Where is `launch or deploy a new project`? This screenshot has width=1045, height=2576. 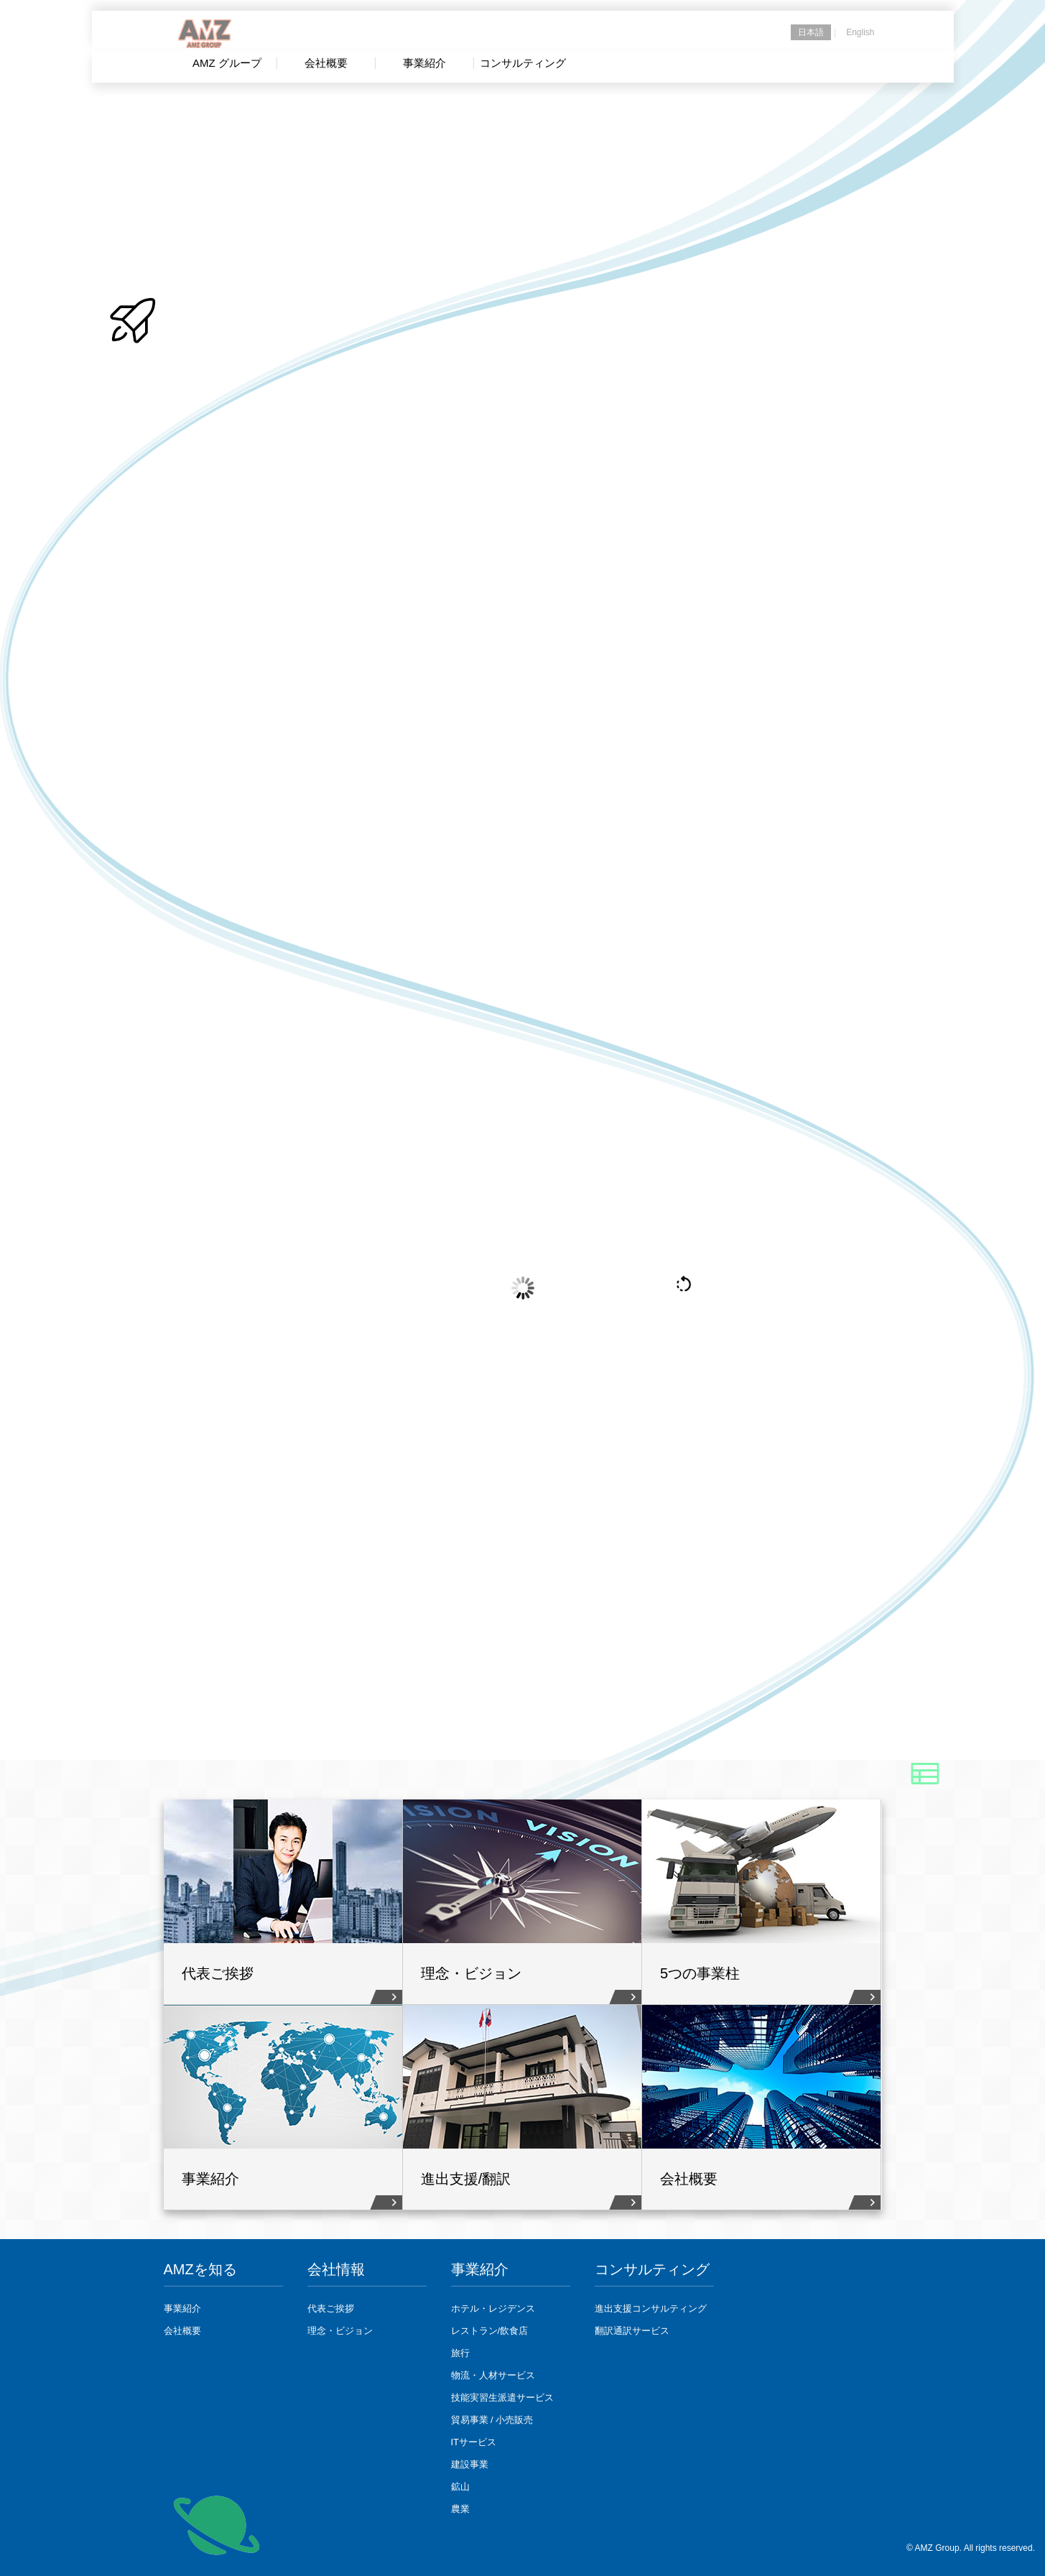
launch or deploy a new project is located at coordinates (134, 320).